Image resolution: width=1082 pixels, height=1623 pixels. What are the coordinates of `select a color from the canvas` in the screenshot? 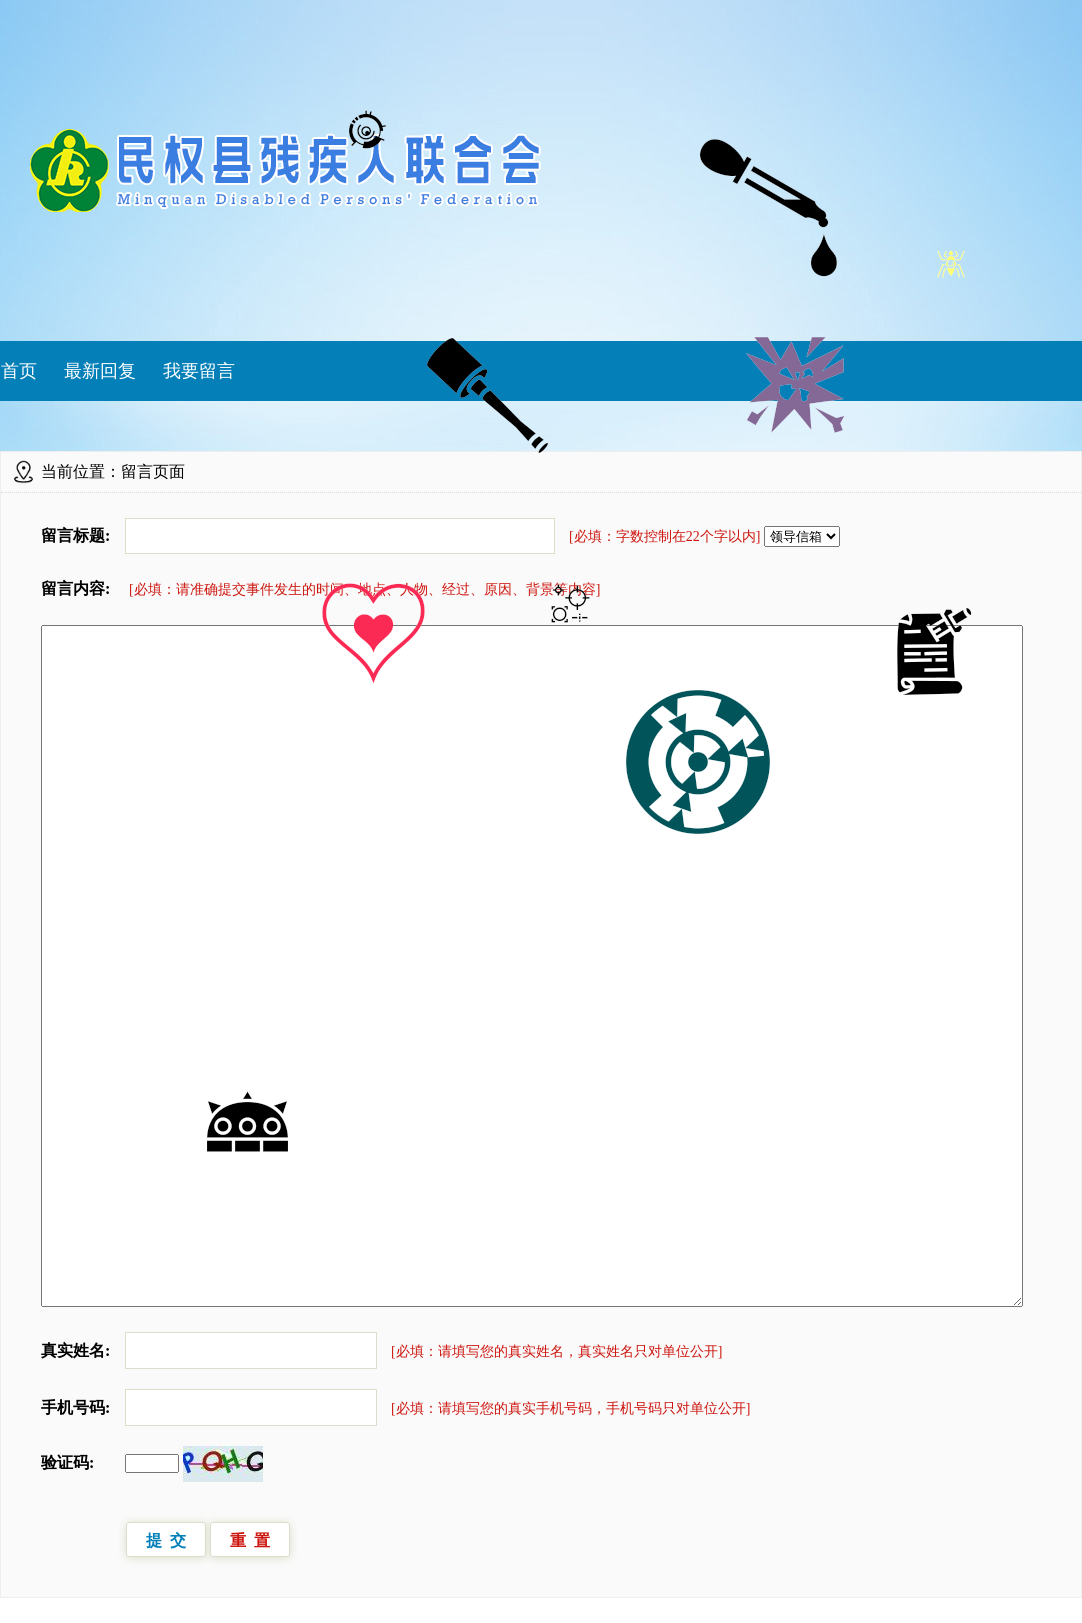 It's located at (768, 207).